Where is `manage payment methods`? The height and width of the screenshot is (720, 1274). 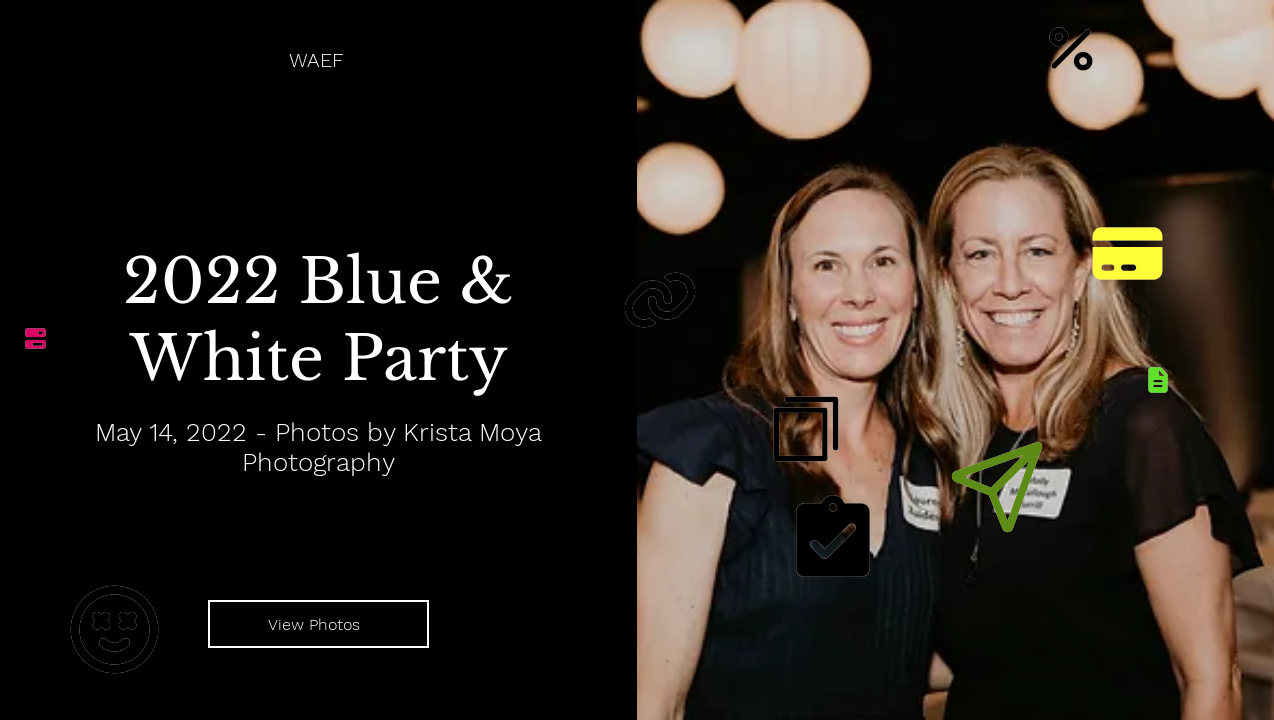
manage payment methods is located at coordinates (1127, 253).